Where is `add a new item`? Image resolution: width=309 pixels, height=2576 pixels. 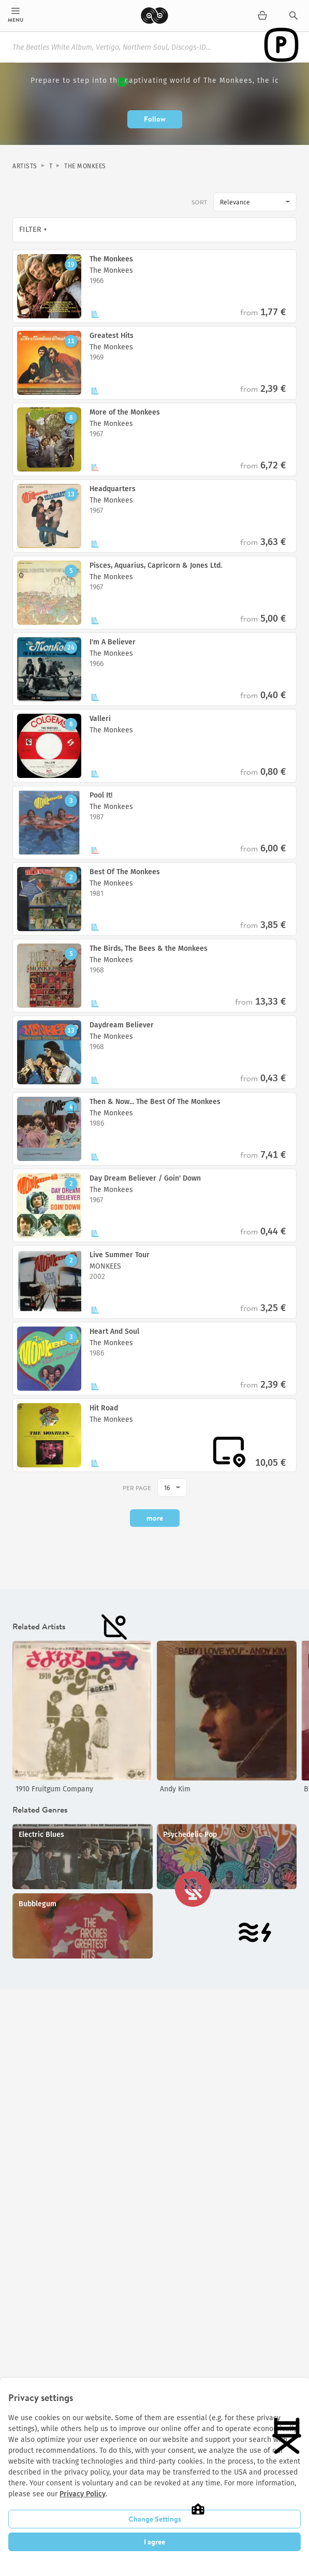 add a new item is located at coordinates (73, 1111).